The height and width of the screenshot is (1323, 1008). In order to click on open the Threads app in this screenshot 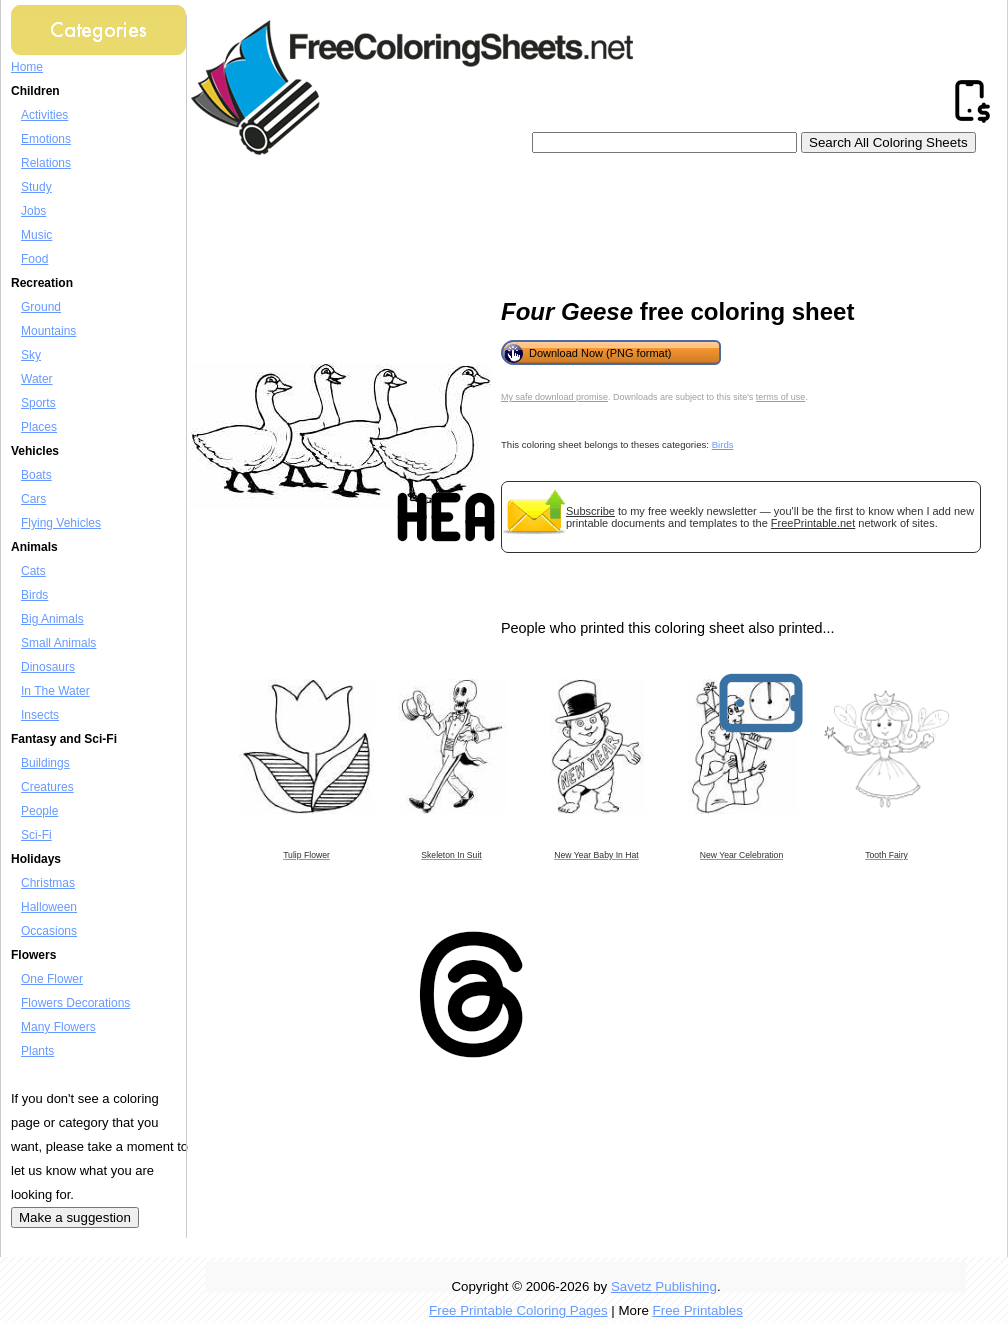, I will do `click(473, 994)`.